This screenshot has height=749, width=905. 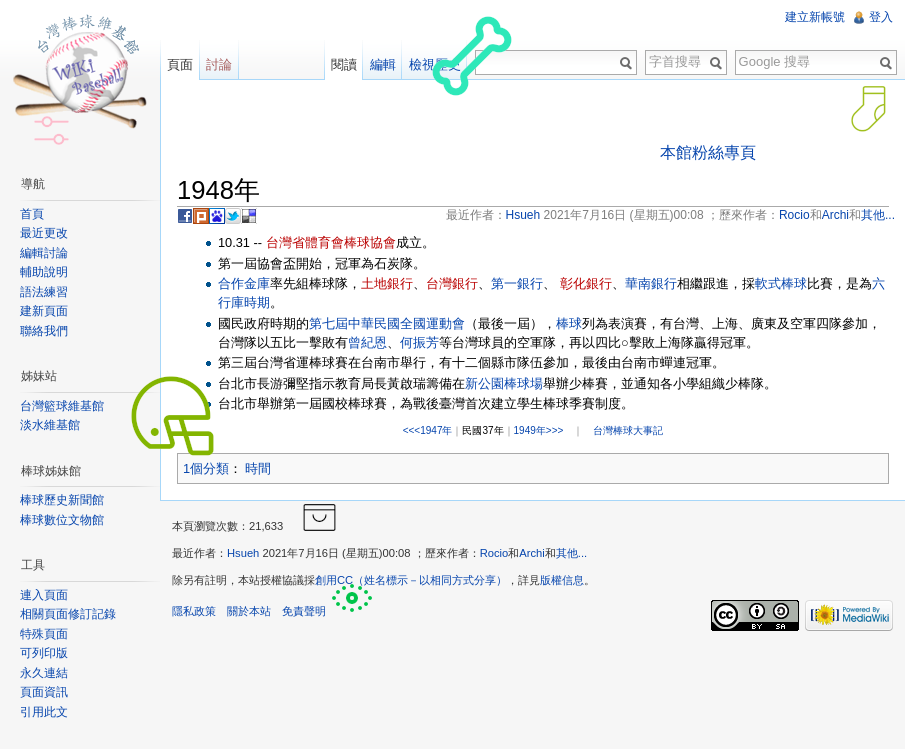 What do you see at coordinates (172, 417) in the screenshot?
I see `view football or sports content` at bounding box center [172, 417].